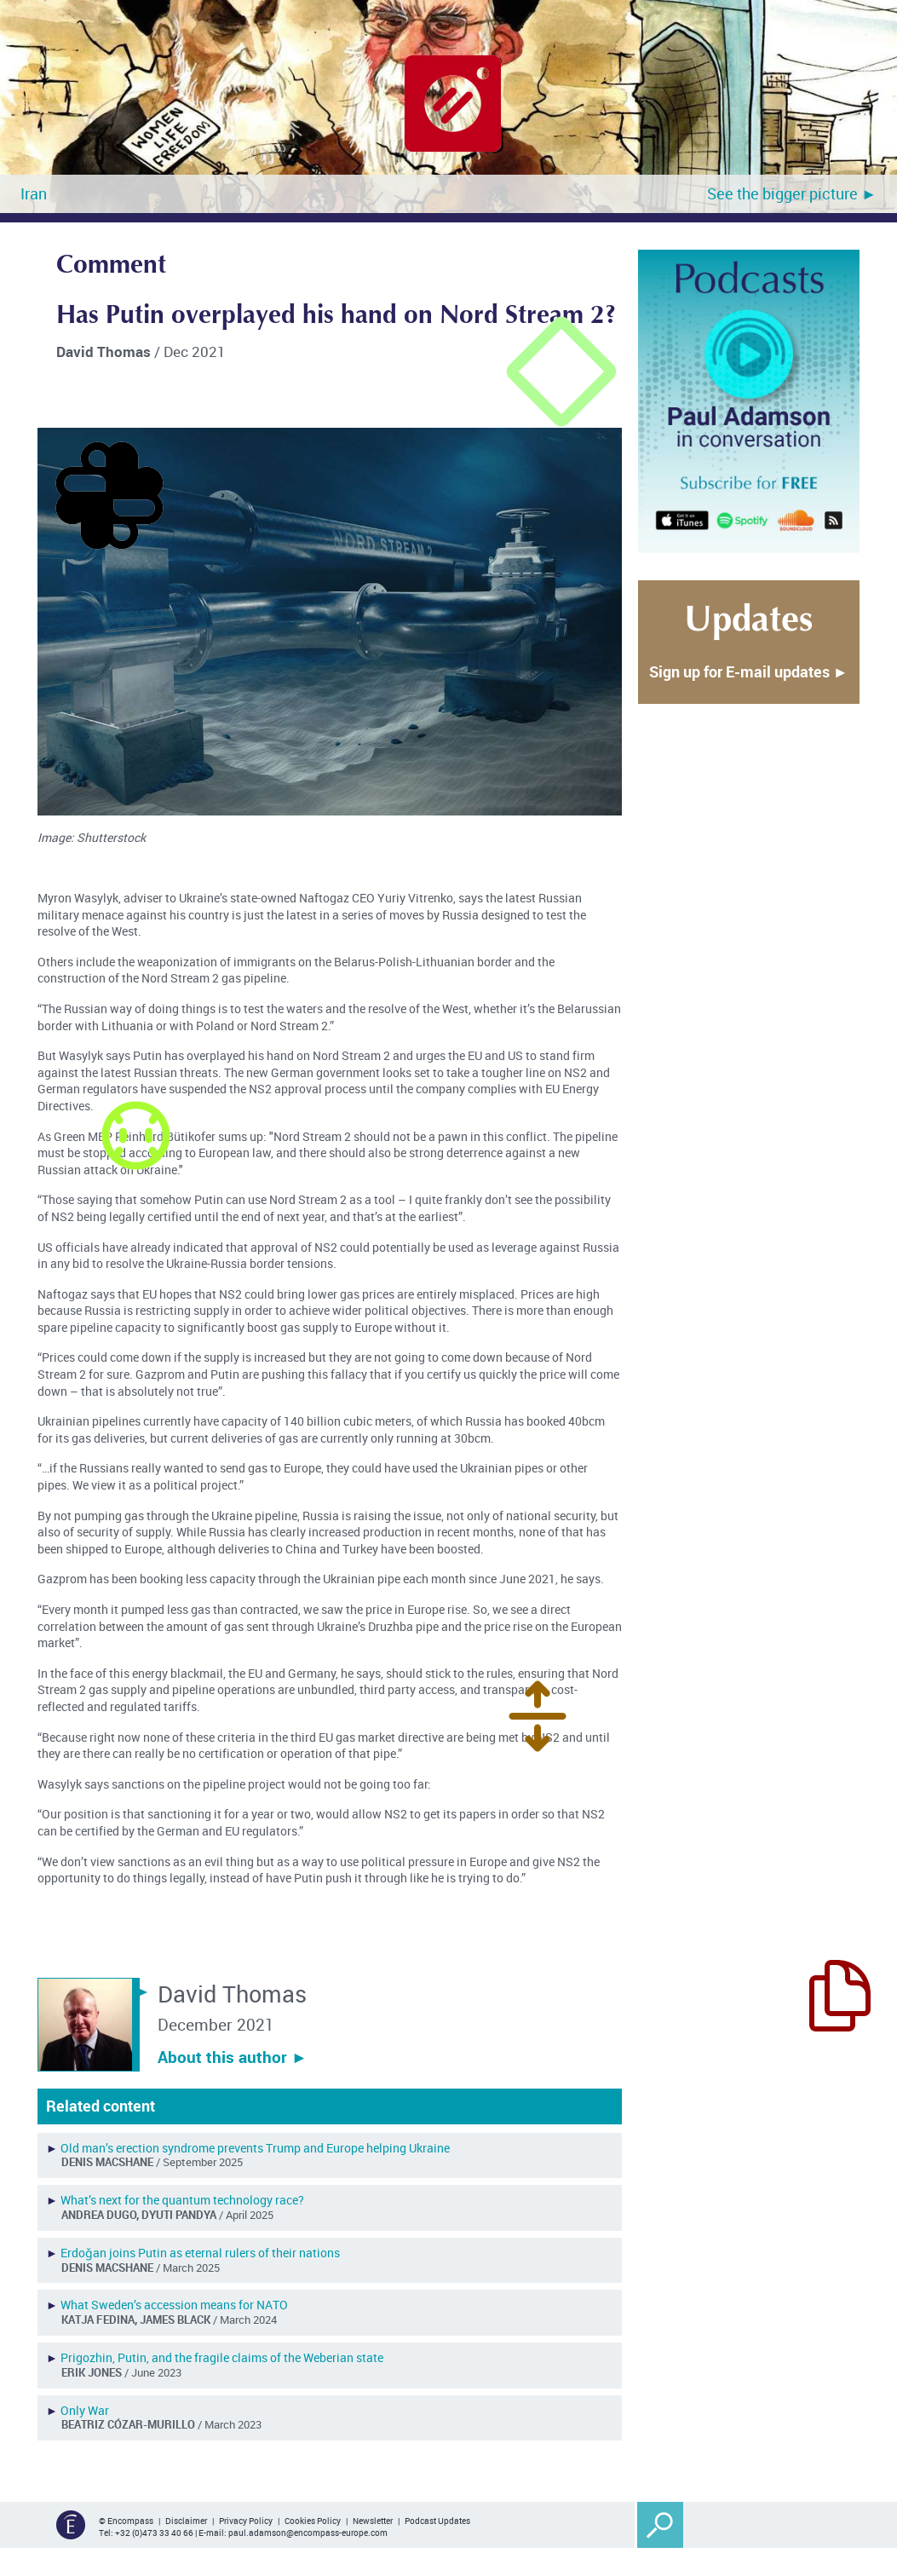 This screenshot has height=2576, width=897. Describe the element at coordinates (561, 372) in the screenshot. I see `indicates premium or pro feature` at that location.